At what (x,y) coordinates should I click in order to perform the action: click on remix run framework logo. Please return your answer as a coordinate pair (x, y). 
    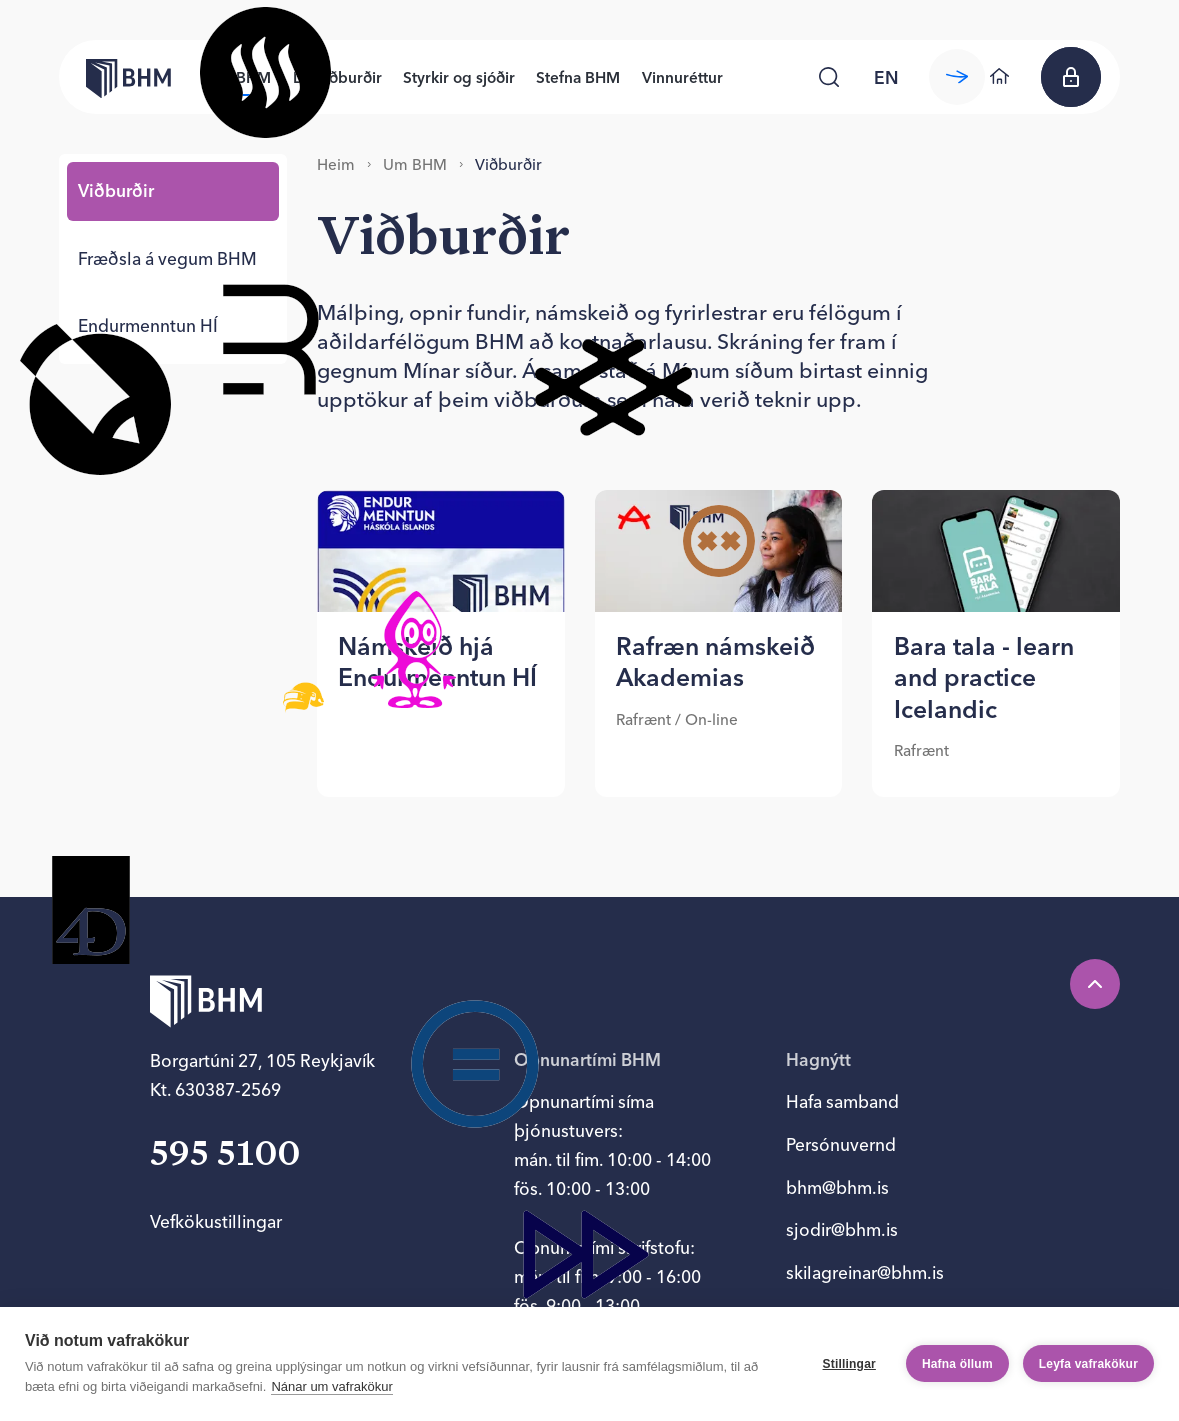
    Looking at the image, I should click on (269, 342).